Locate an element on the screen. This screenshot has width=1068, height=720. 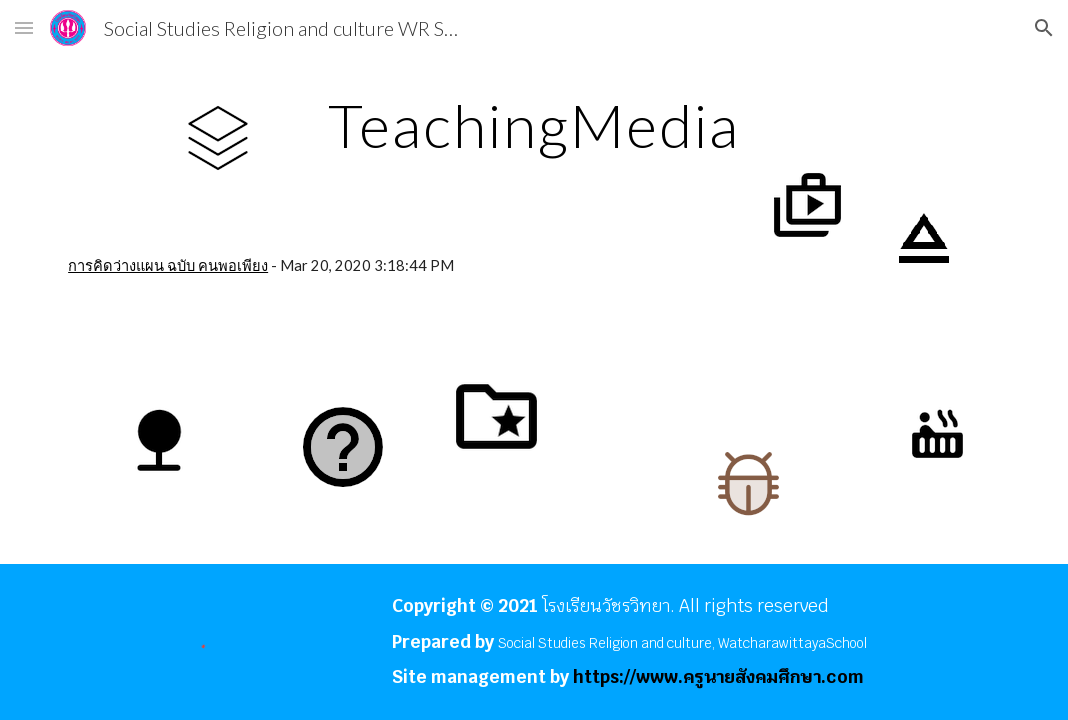
view hot tub or spa amenities is located at coordinates (937, 432).